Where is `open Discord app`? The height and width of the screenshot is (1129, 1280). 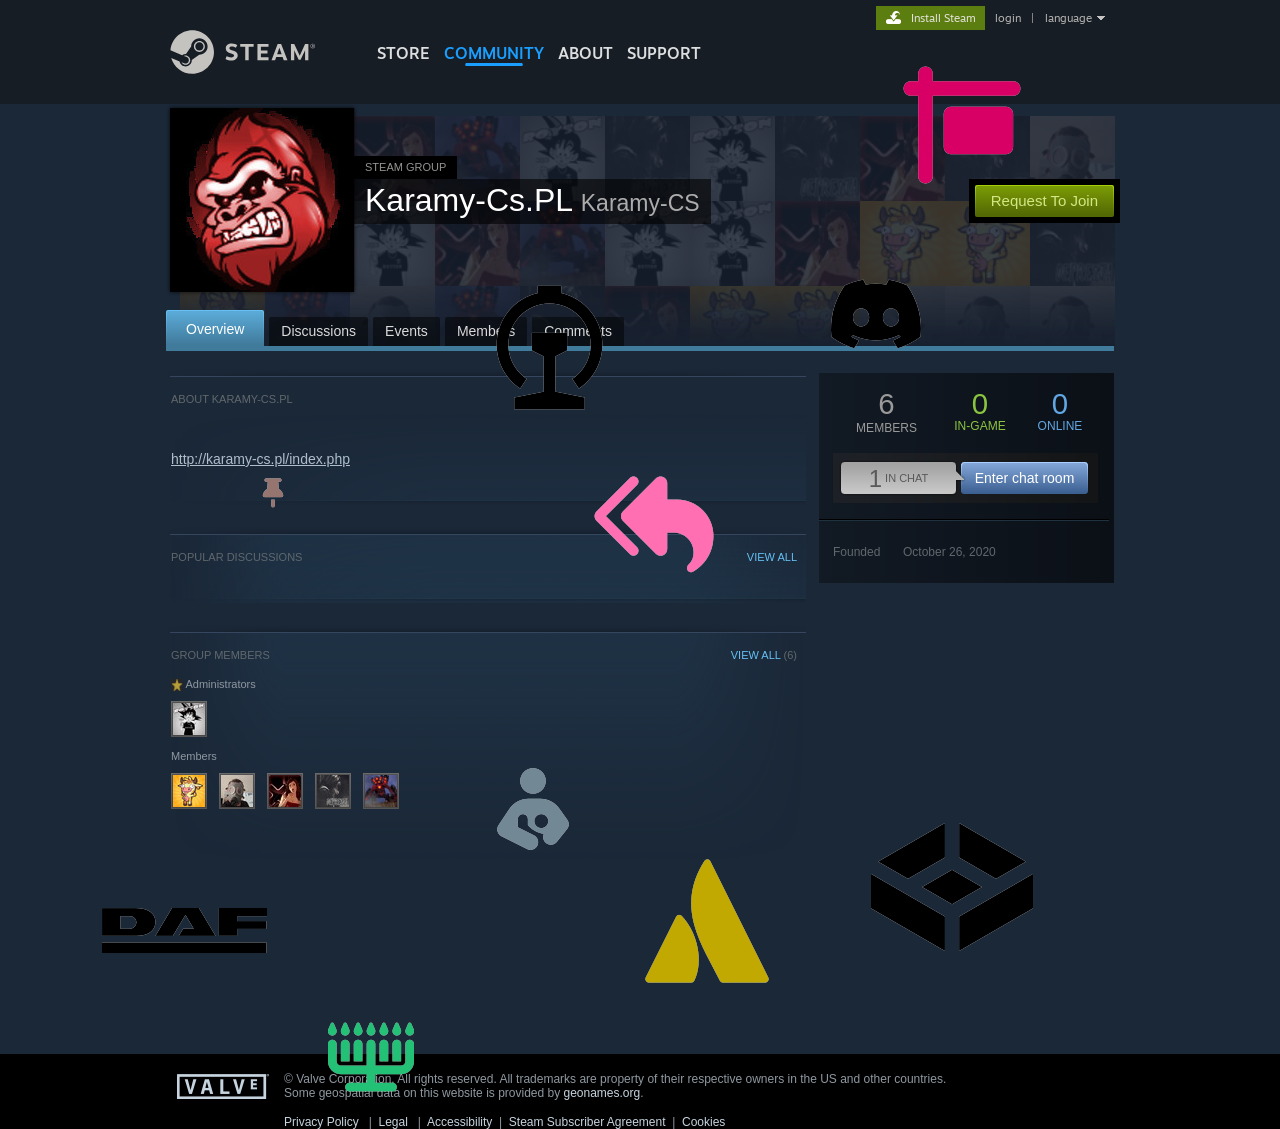
open Discord app is located at coordinates (876, 314).